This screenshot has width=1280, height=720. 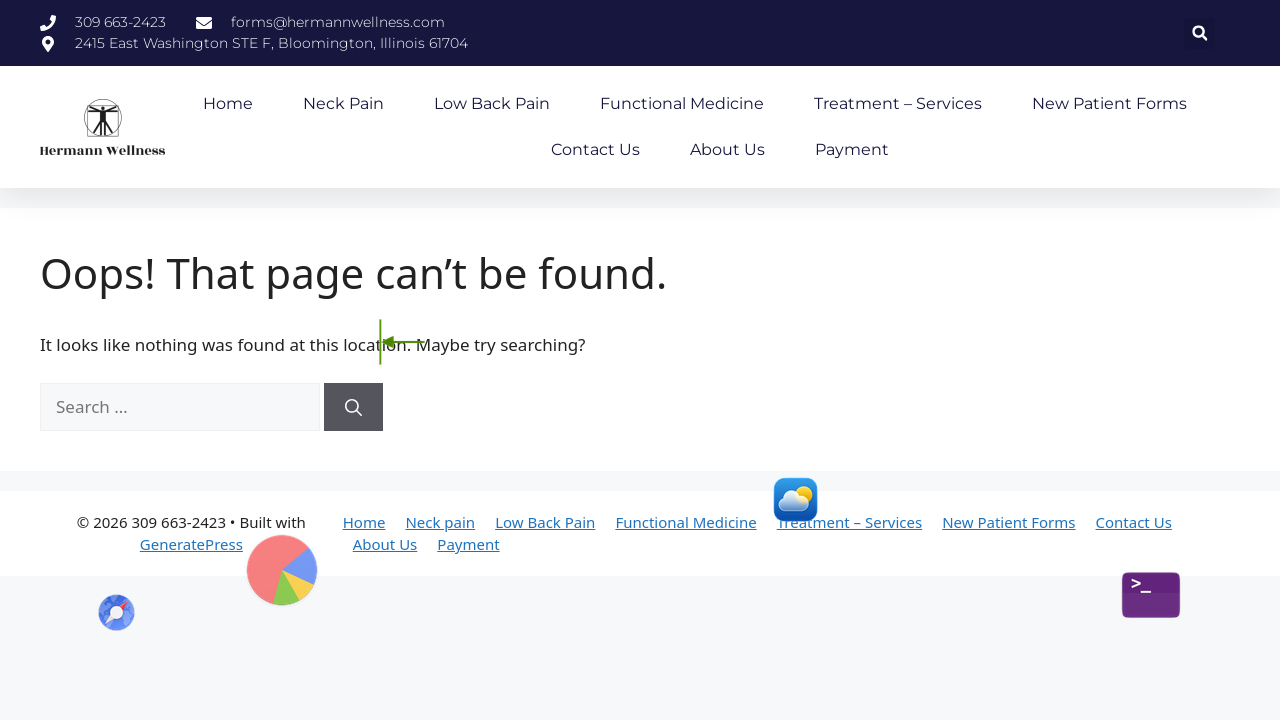 What do you see at coordinates (402, 342) in the screenshot?
I see `go to the first item in a list or sequence` at bounding box center [402, 342].